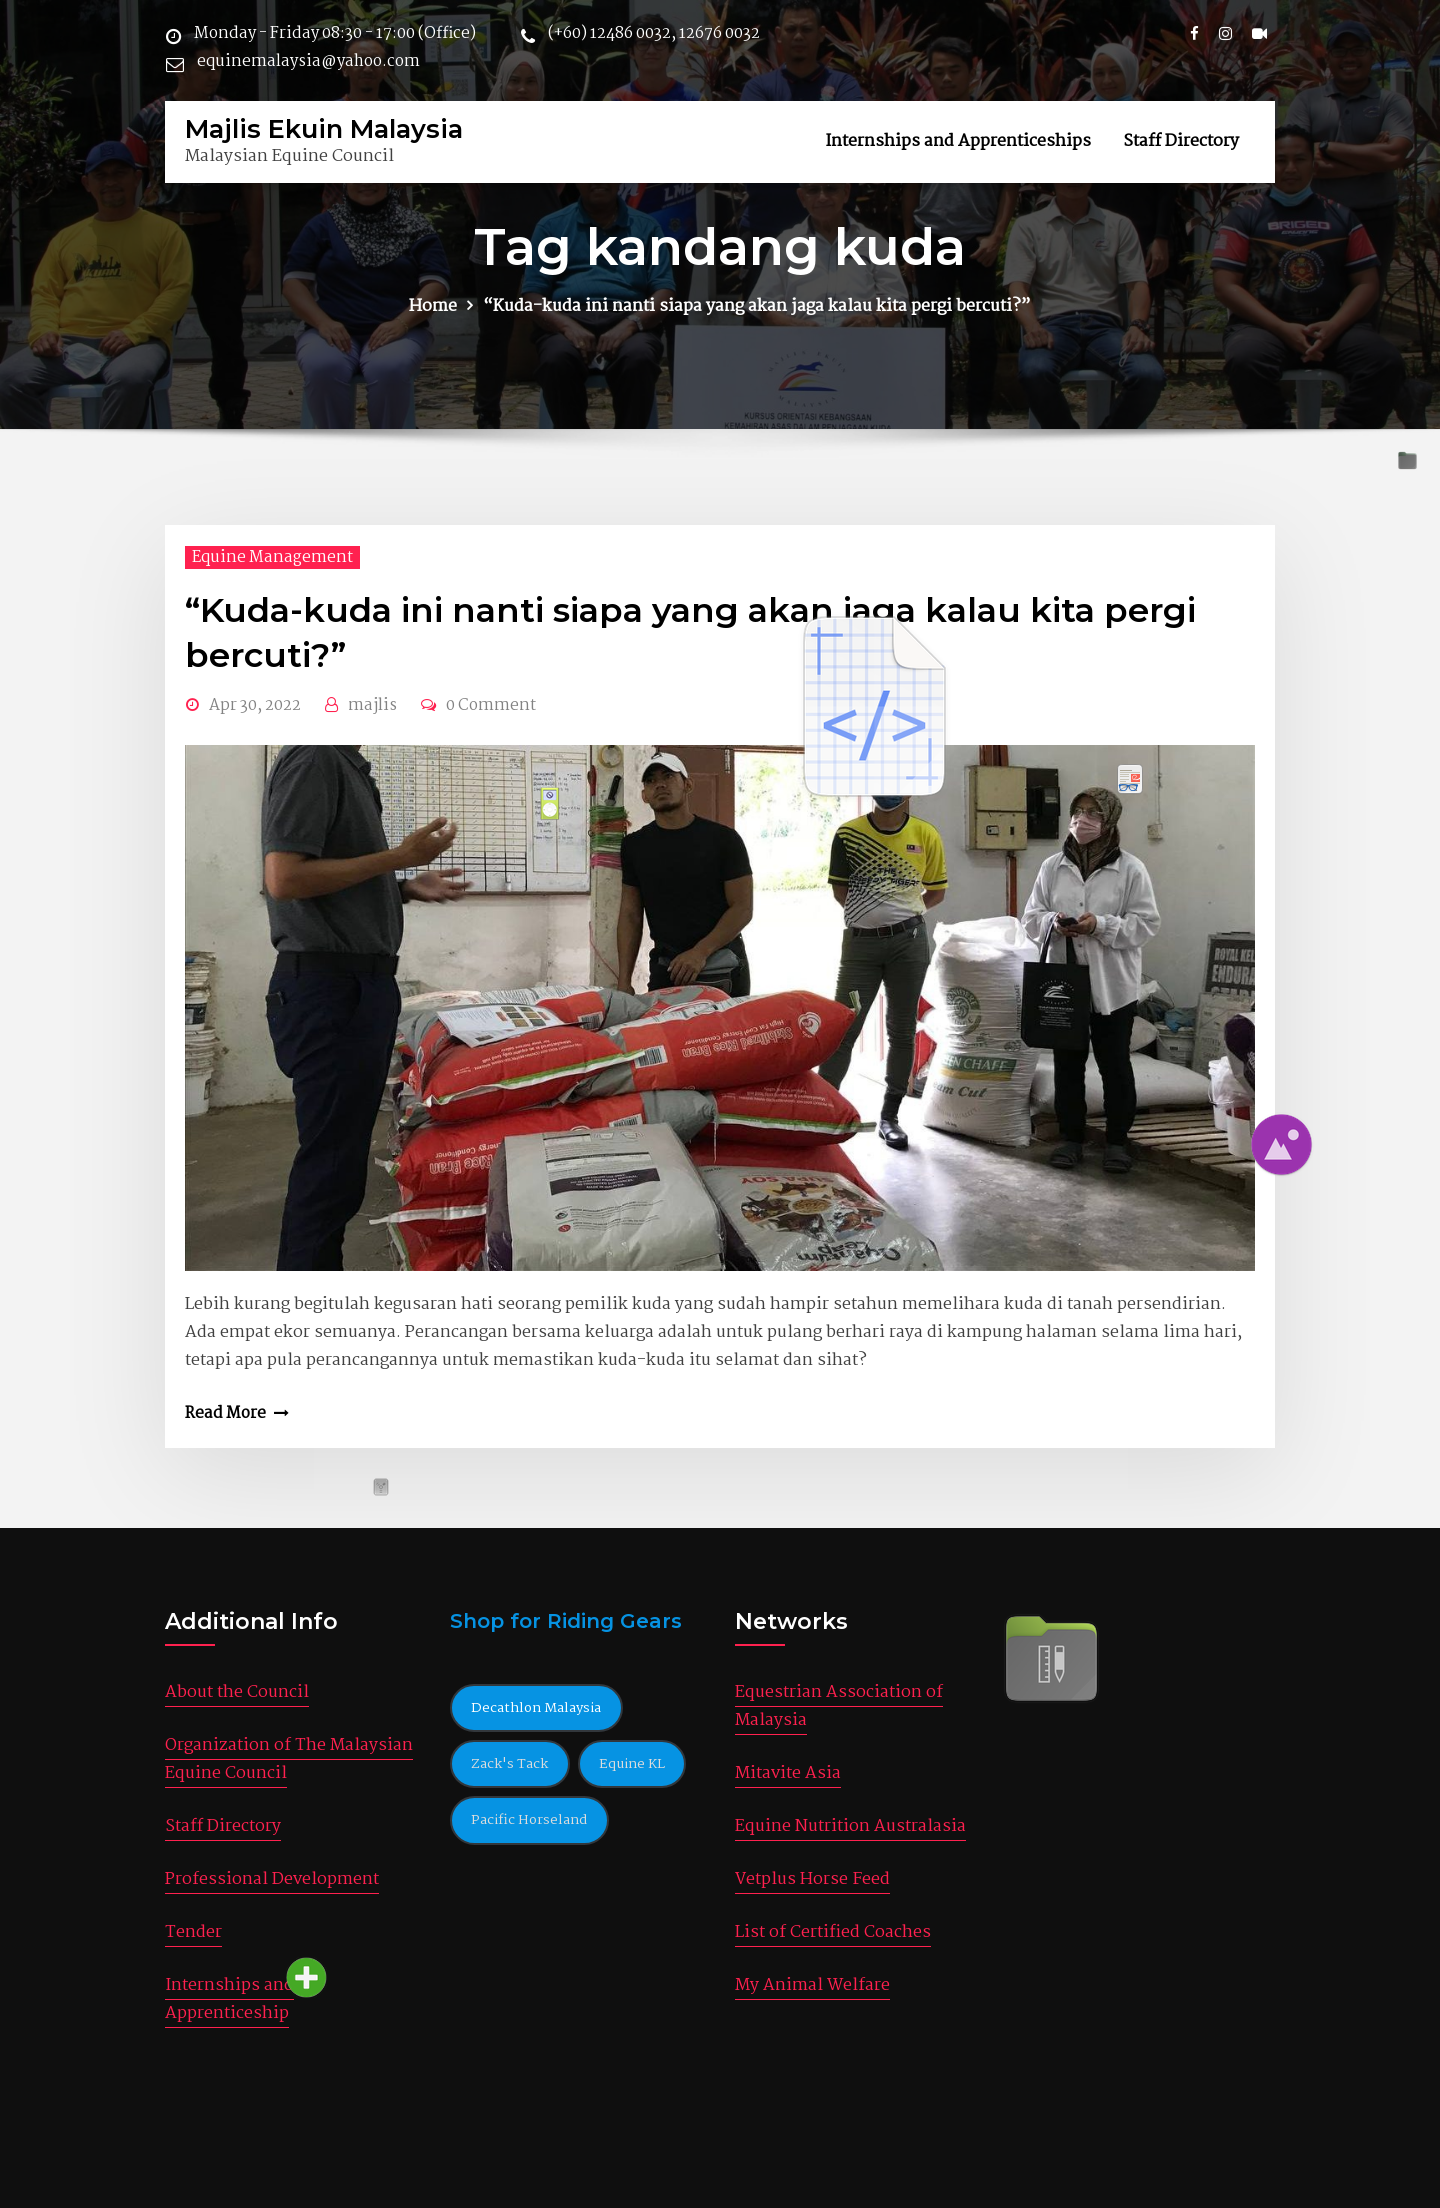  I want to click on open a folder to view its contents, so click(1407, 460).